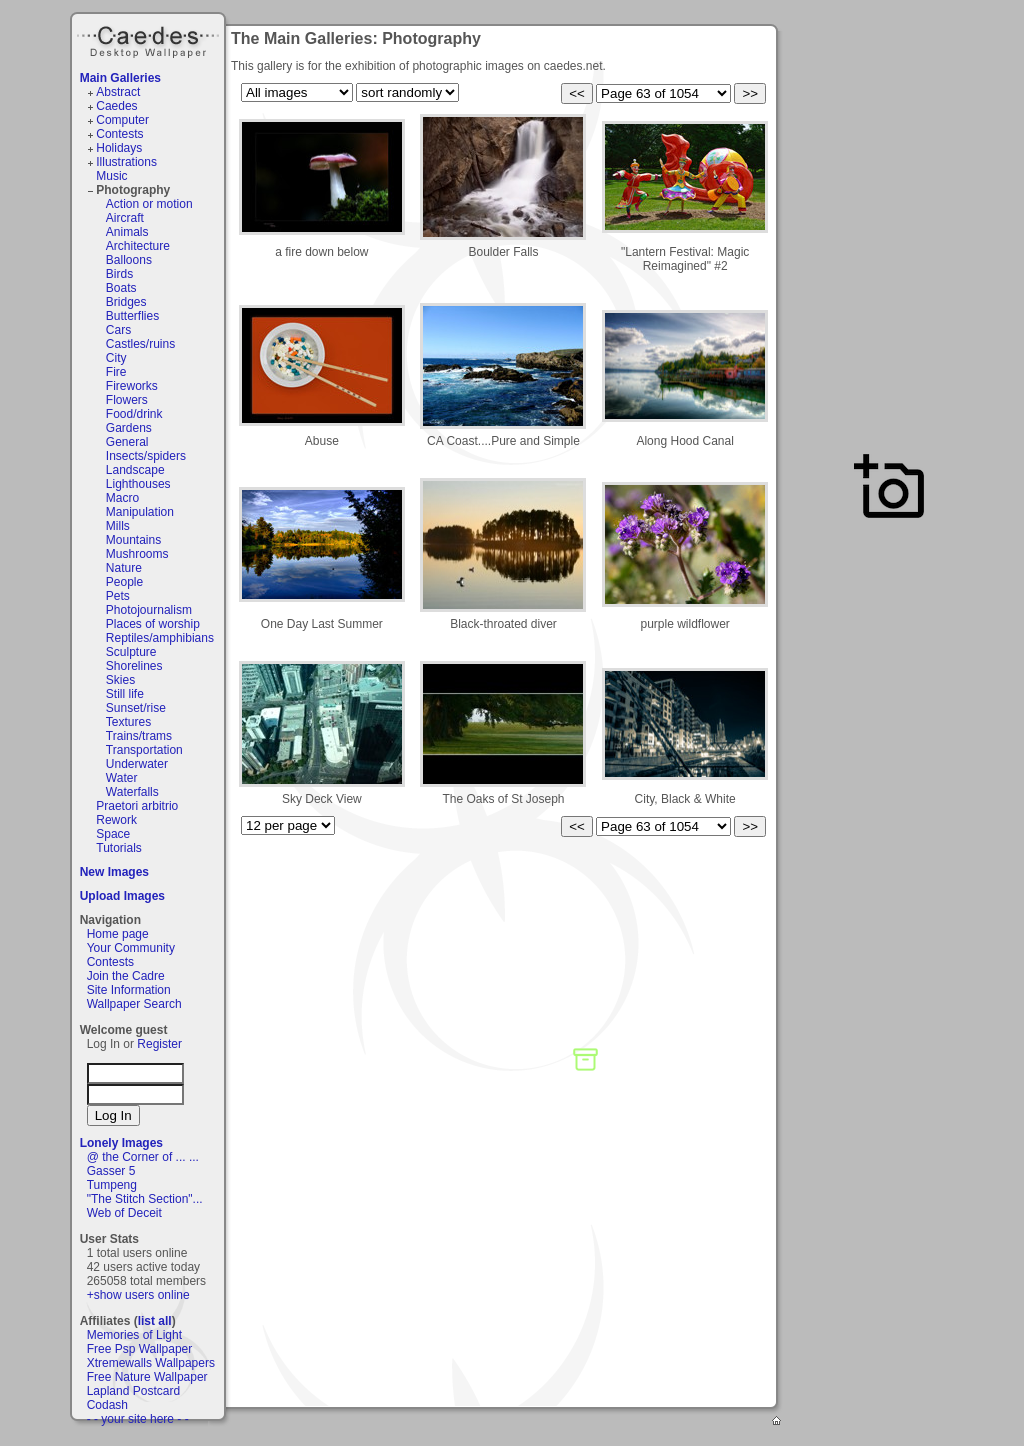  Describe the element at coordinates (585, 1059) in the screenshot. I see `archive this item` at that location.